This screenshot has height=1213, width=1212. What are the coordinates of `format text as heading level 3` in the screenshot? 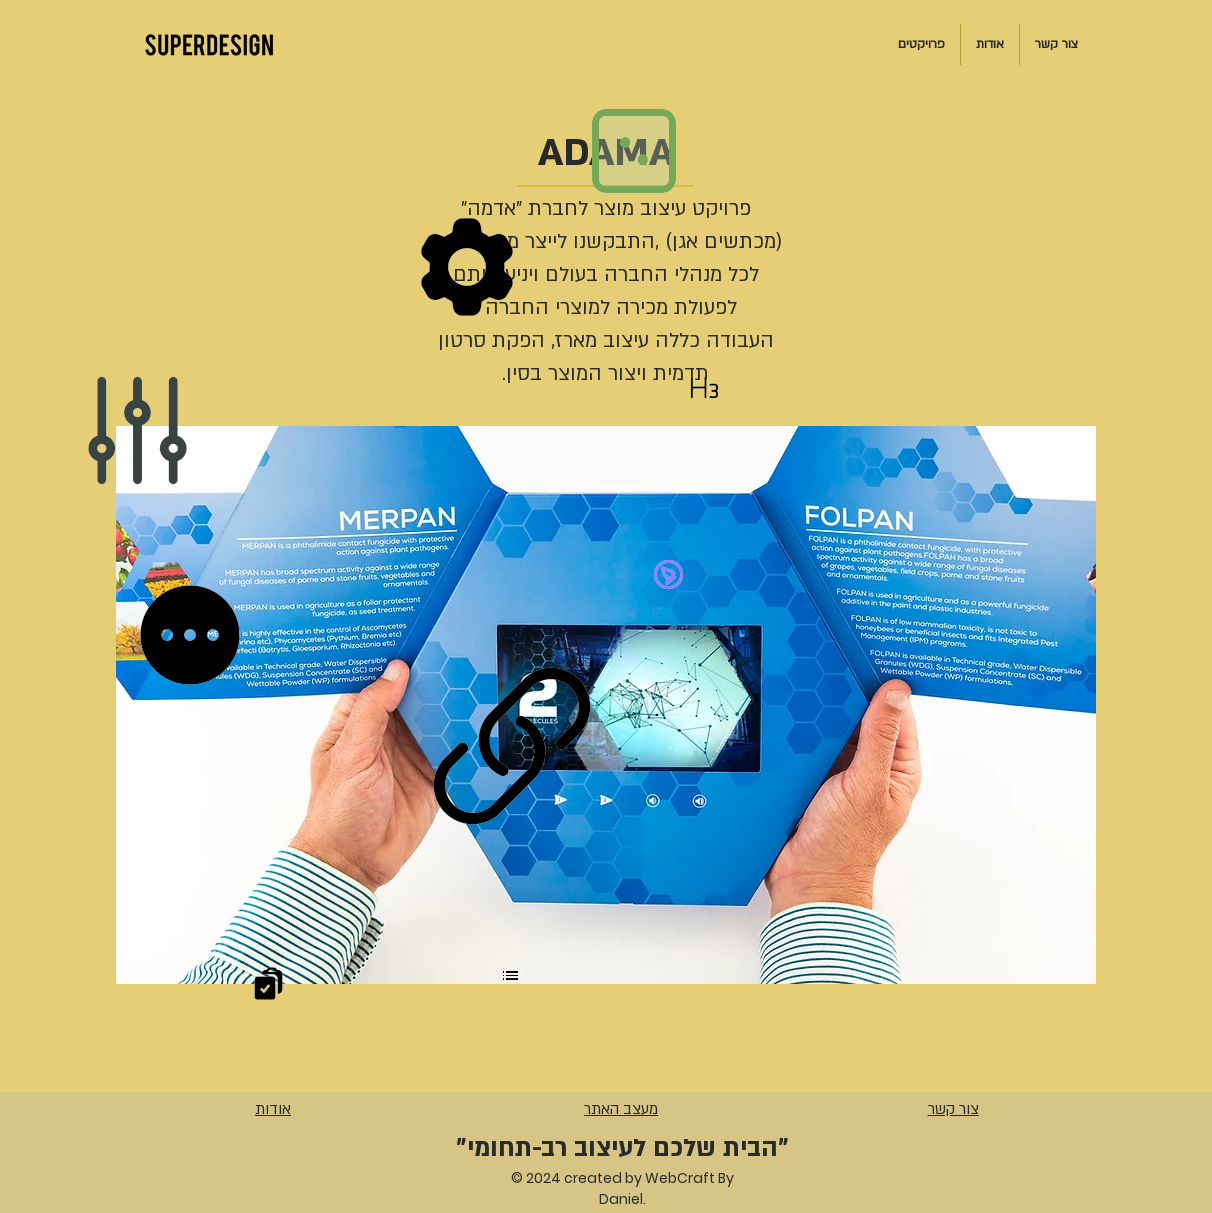 It's located at (704, 387).